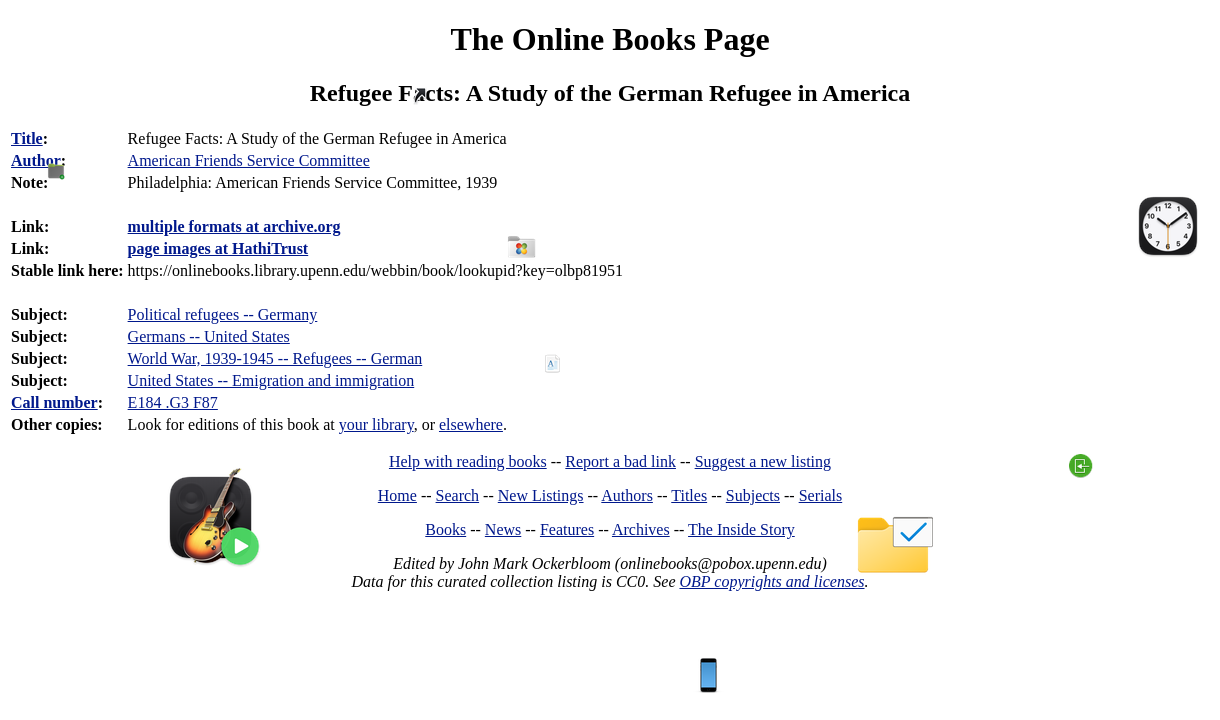 The image size is (1220, 720). What do you see at coordinates (708, 675) in the screenshot?
I see `iPhone SE device icon` at bounding box center [708, 675].